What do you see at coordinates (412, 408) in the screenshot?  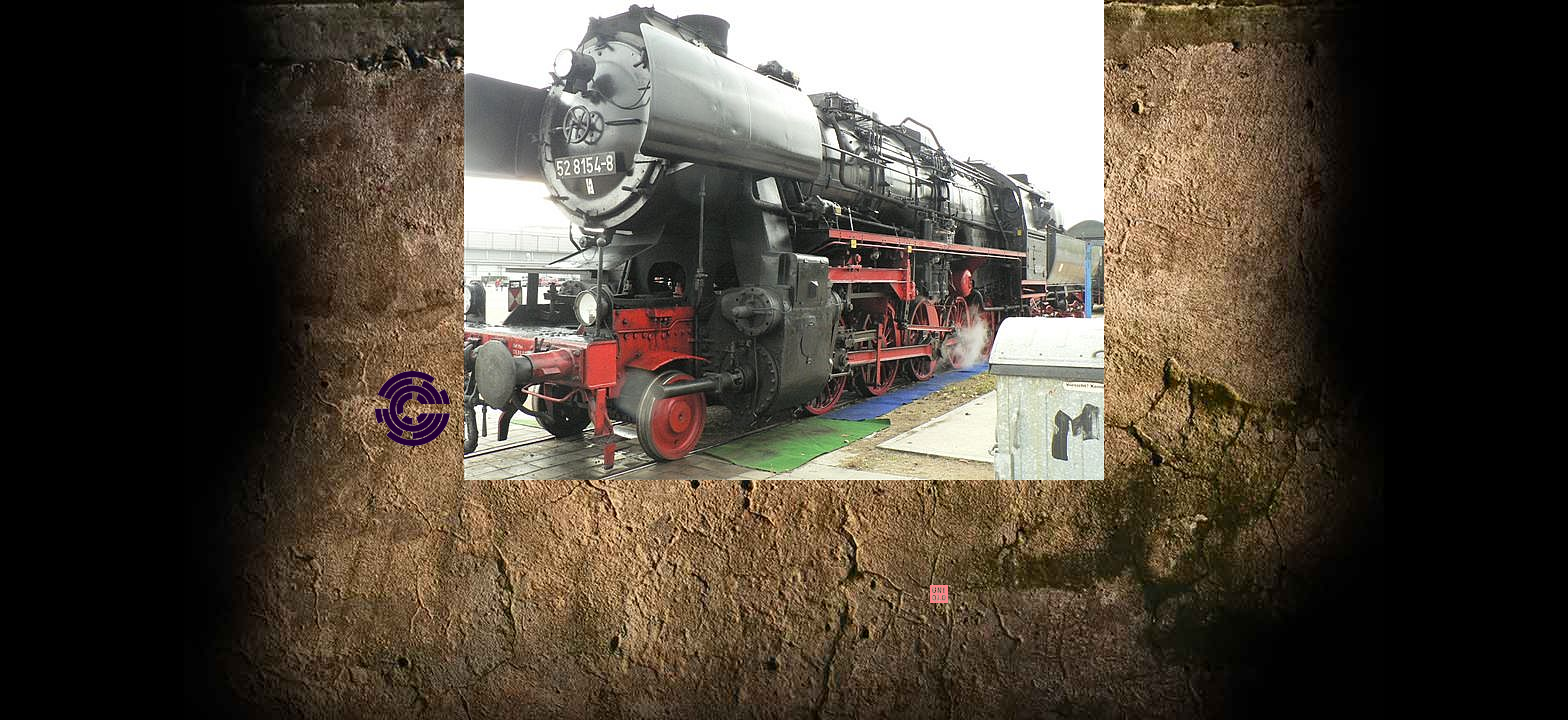 I see `chef software logo` at bounding box center [412, 408].